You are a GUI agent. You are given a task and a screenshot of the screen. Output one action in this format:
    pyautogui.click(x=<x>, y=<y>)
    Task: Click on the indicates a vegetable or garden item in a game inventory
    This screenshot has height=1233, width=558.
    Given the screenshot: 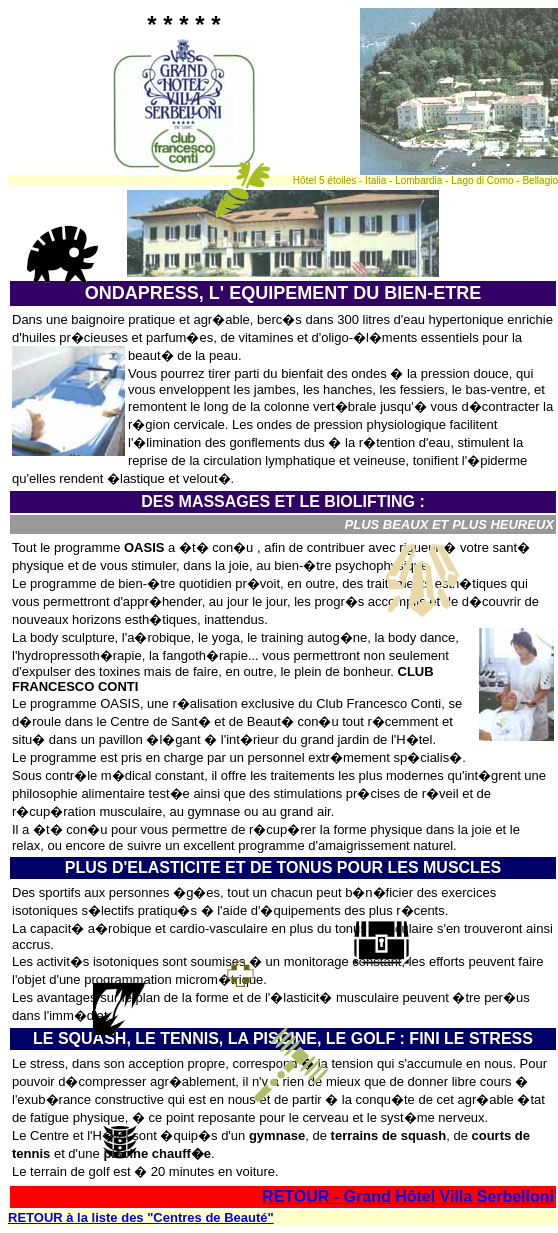 What is the action you would take?
    pyautogui.click(x=240, y=193)
    